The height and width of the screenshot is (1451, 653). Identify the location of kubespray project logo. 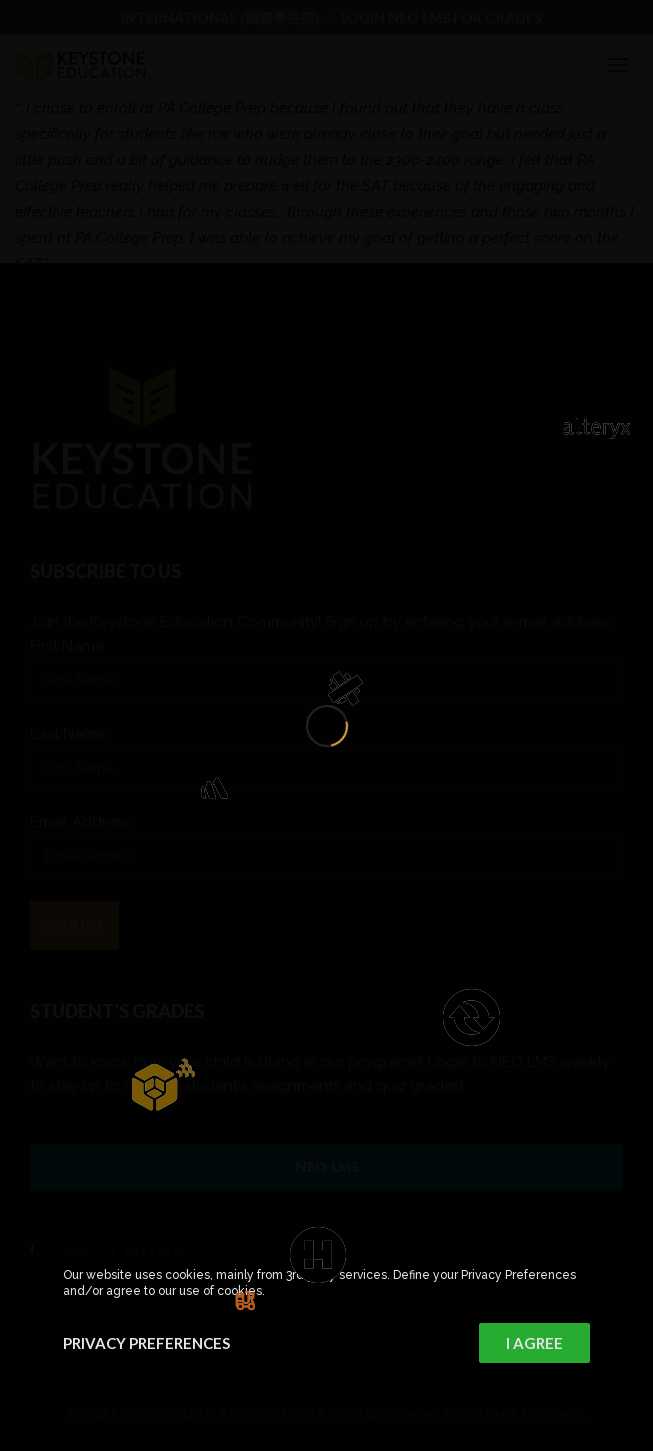
(163, 1084).